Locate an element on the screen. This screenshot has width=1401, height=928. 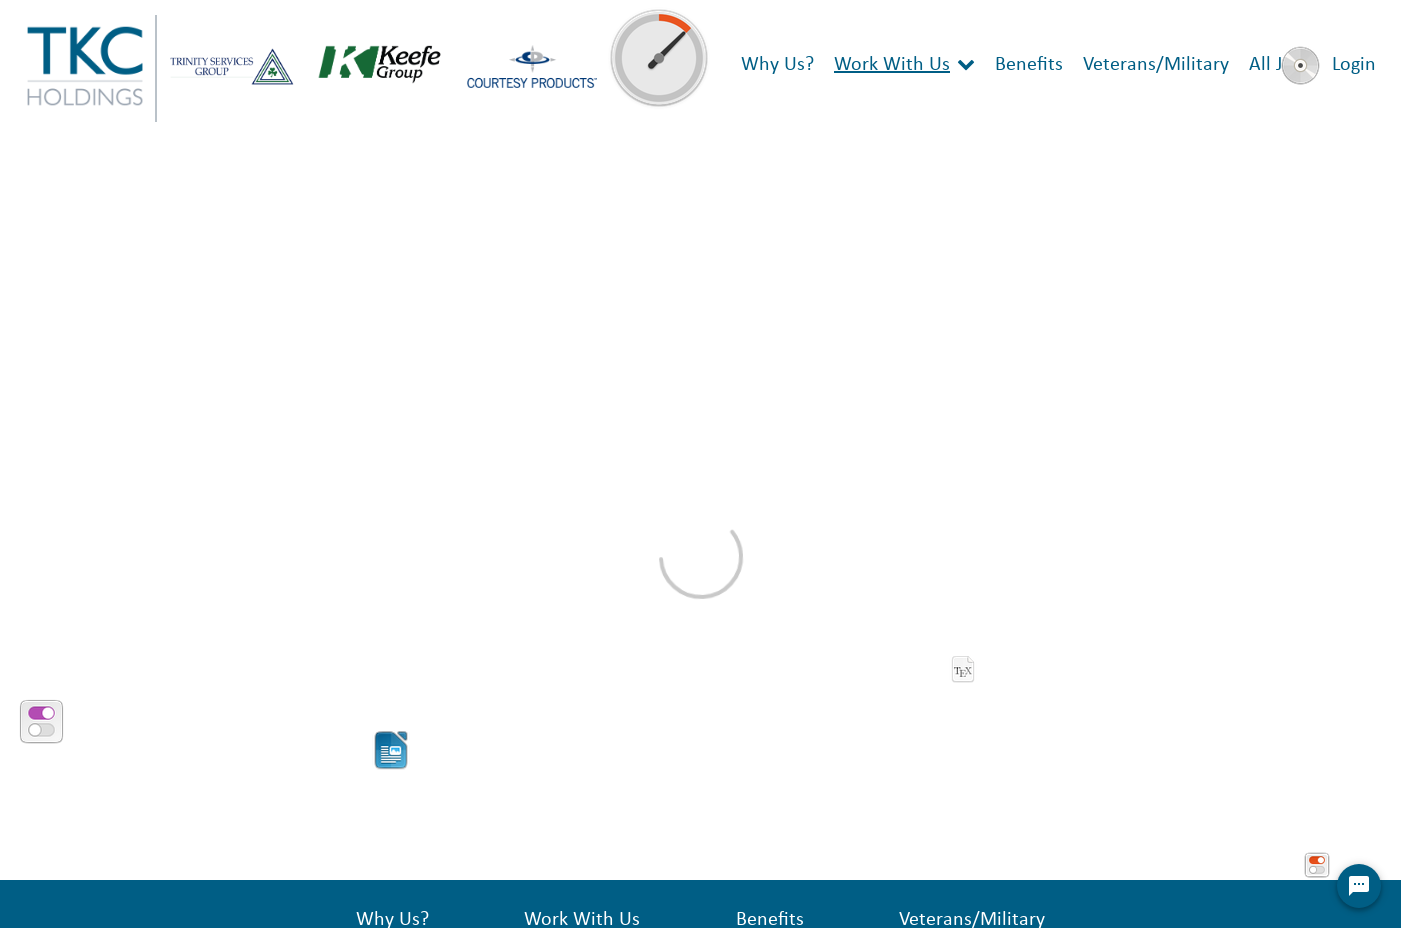
open sysprof system profiler application is located at coordinates (659, 58).